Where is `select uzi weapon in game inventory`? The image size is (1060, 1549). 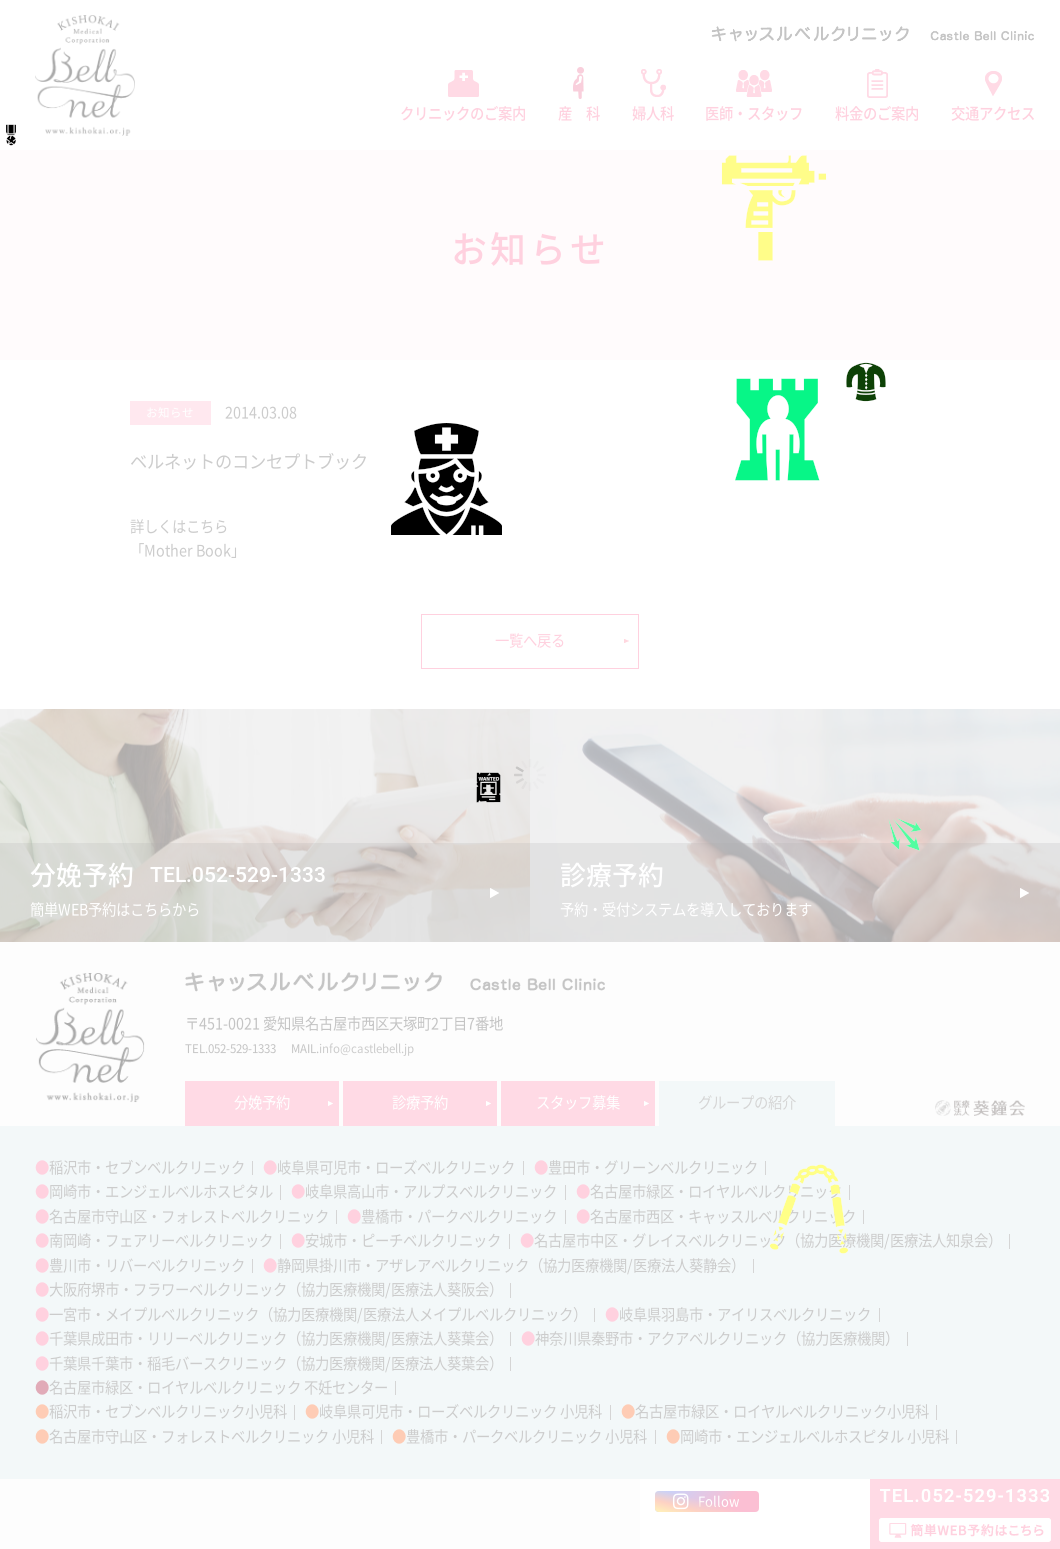 select uzi weapon in game inventory is located at coordinates (774, 208).